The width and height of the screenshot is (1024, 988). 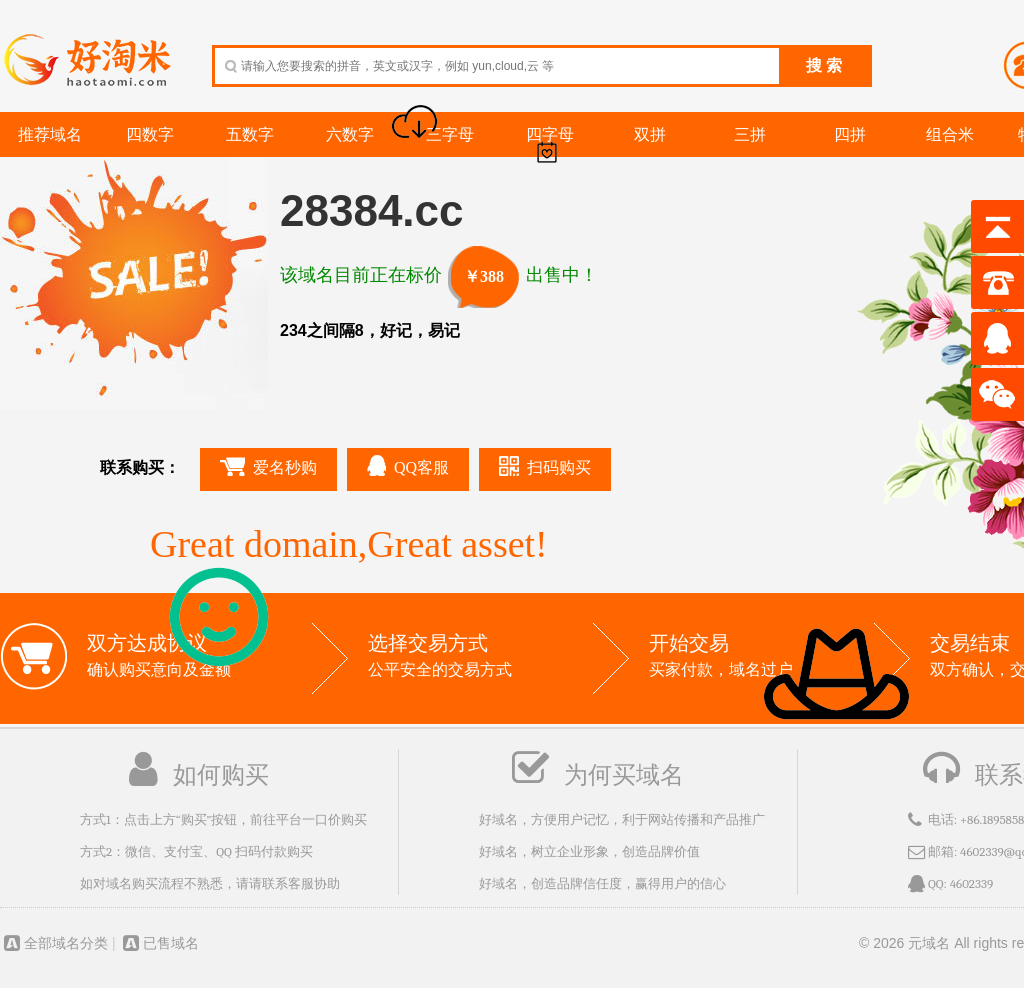 What do you see at coordinates (414, 121) in the screenshot?
I see `download from cloud storage` at bounding box center [414, 121].